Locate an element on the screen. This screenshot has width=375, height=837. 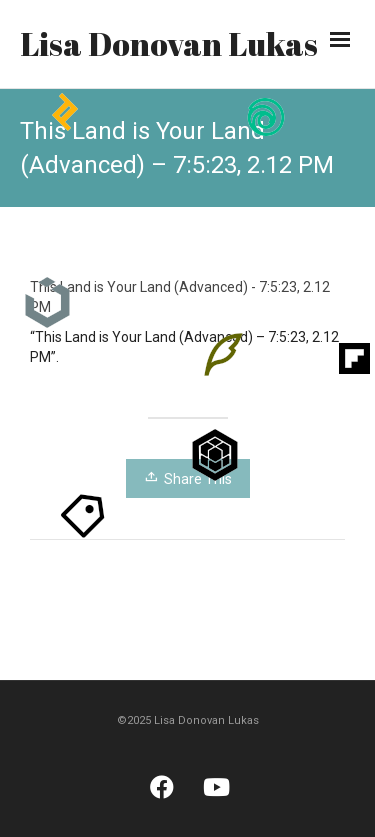
open Flipboard app is located at coordinates (354, 358).